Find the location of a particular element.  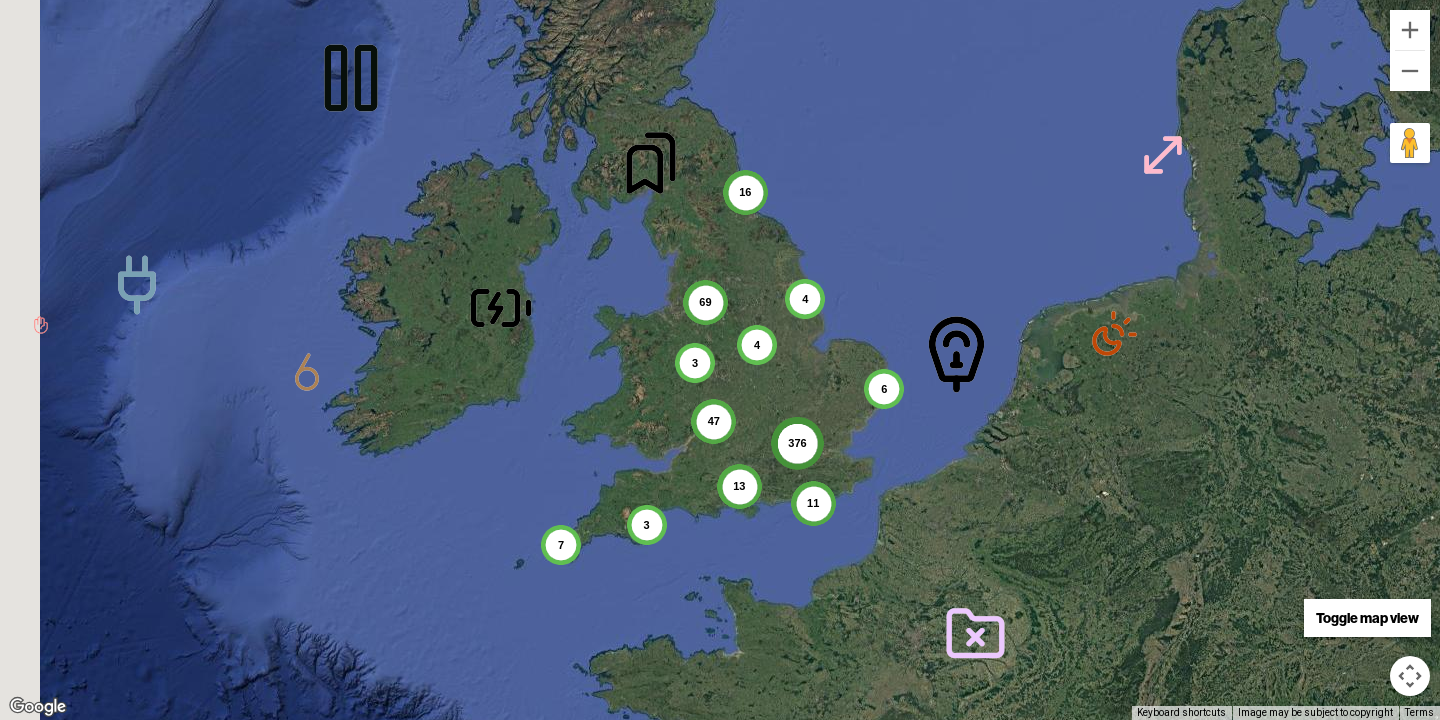

connect to a power source is located at coordinates (137, 285).